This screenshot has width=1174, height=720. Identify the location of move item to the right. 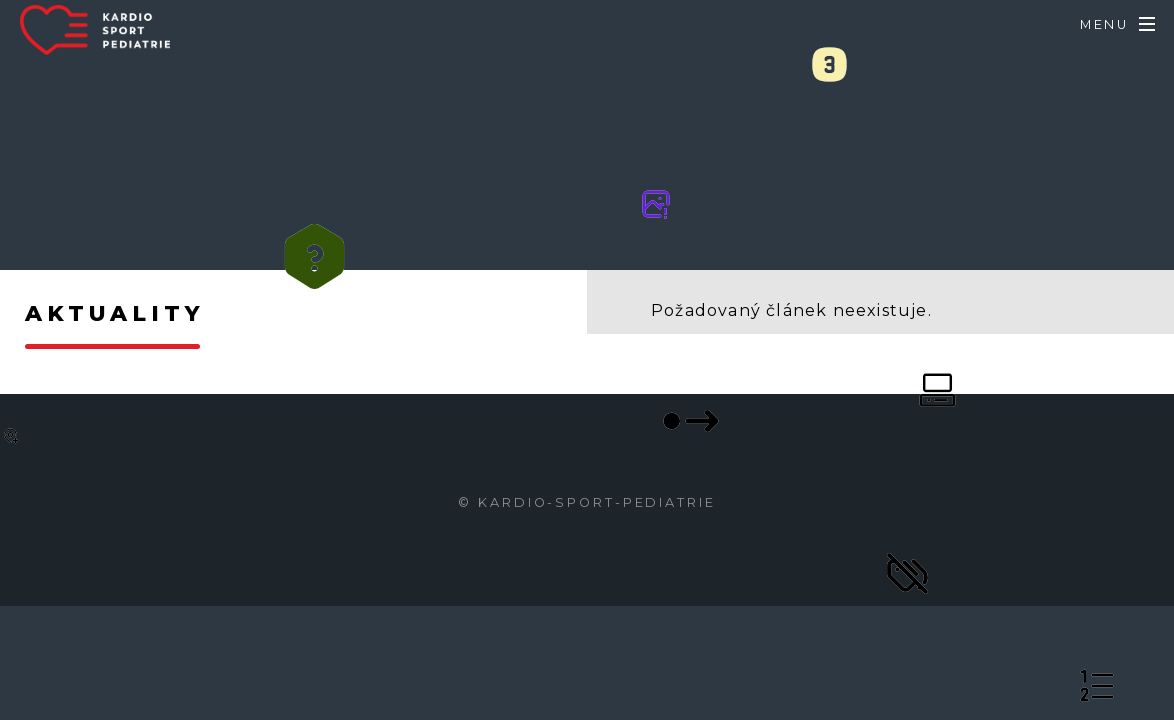
(691, 421).